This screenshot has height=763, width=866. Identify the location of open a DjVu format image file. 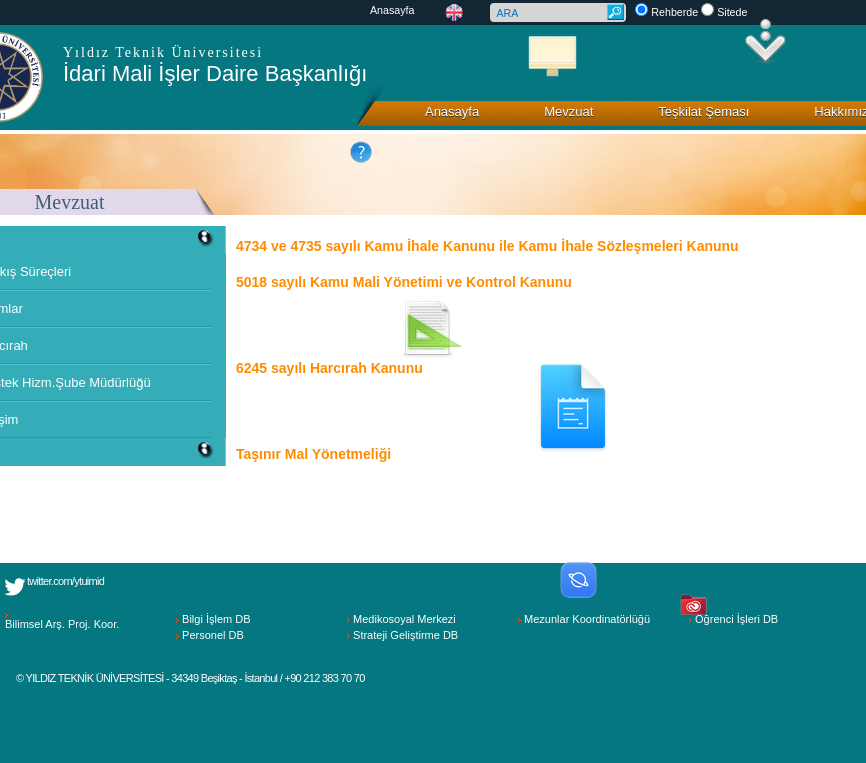
(573, 408).